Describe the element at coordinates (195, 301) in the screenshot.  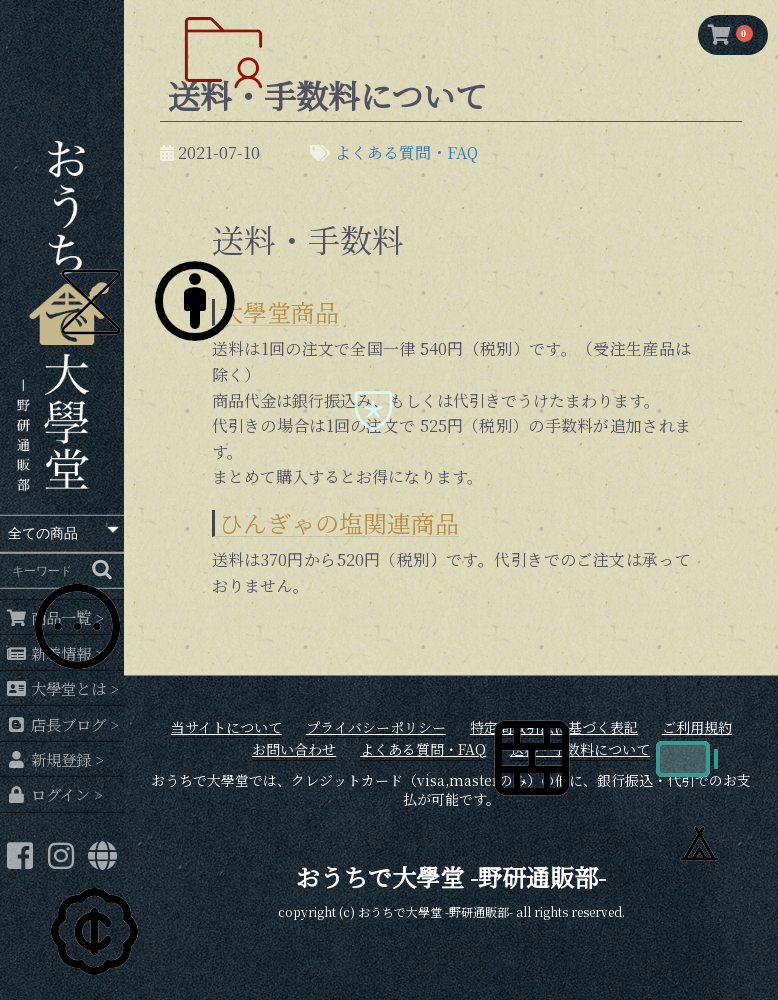
I see `view attribution or credits information` at that location.